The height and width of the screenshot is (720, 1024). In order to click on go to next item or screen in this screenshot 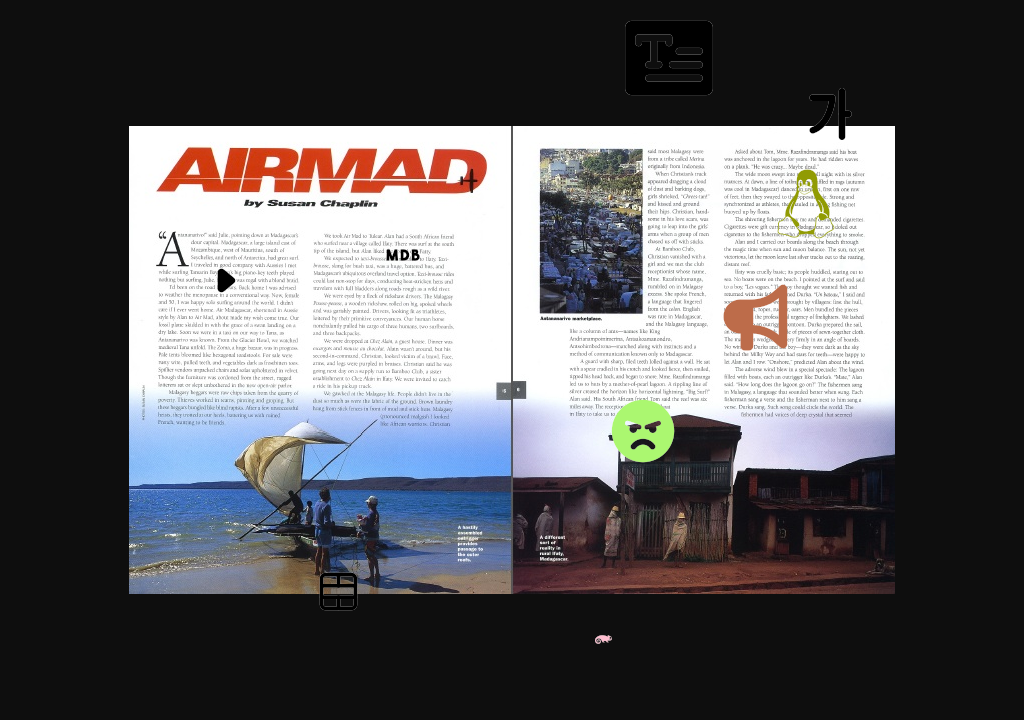, I will do `click(224, 280)`.